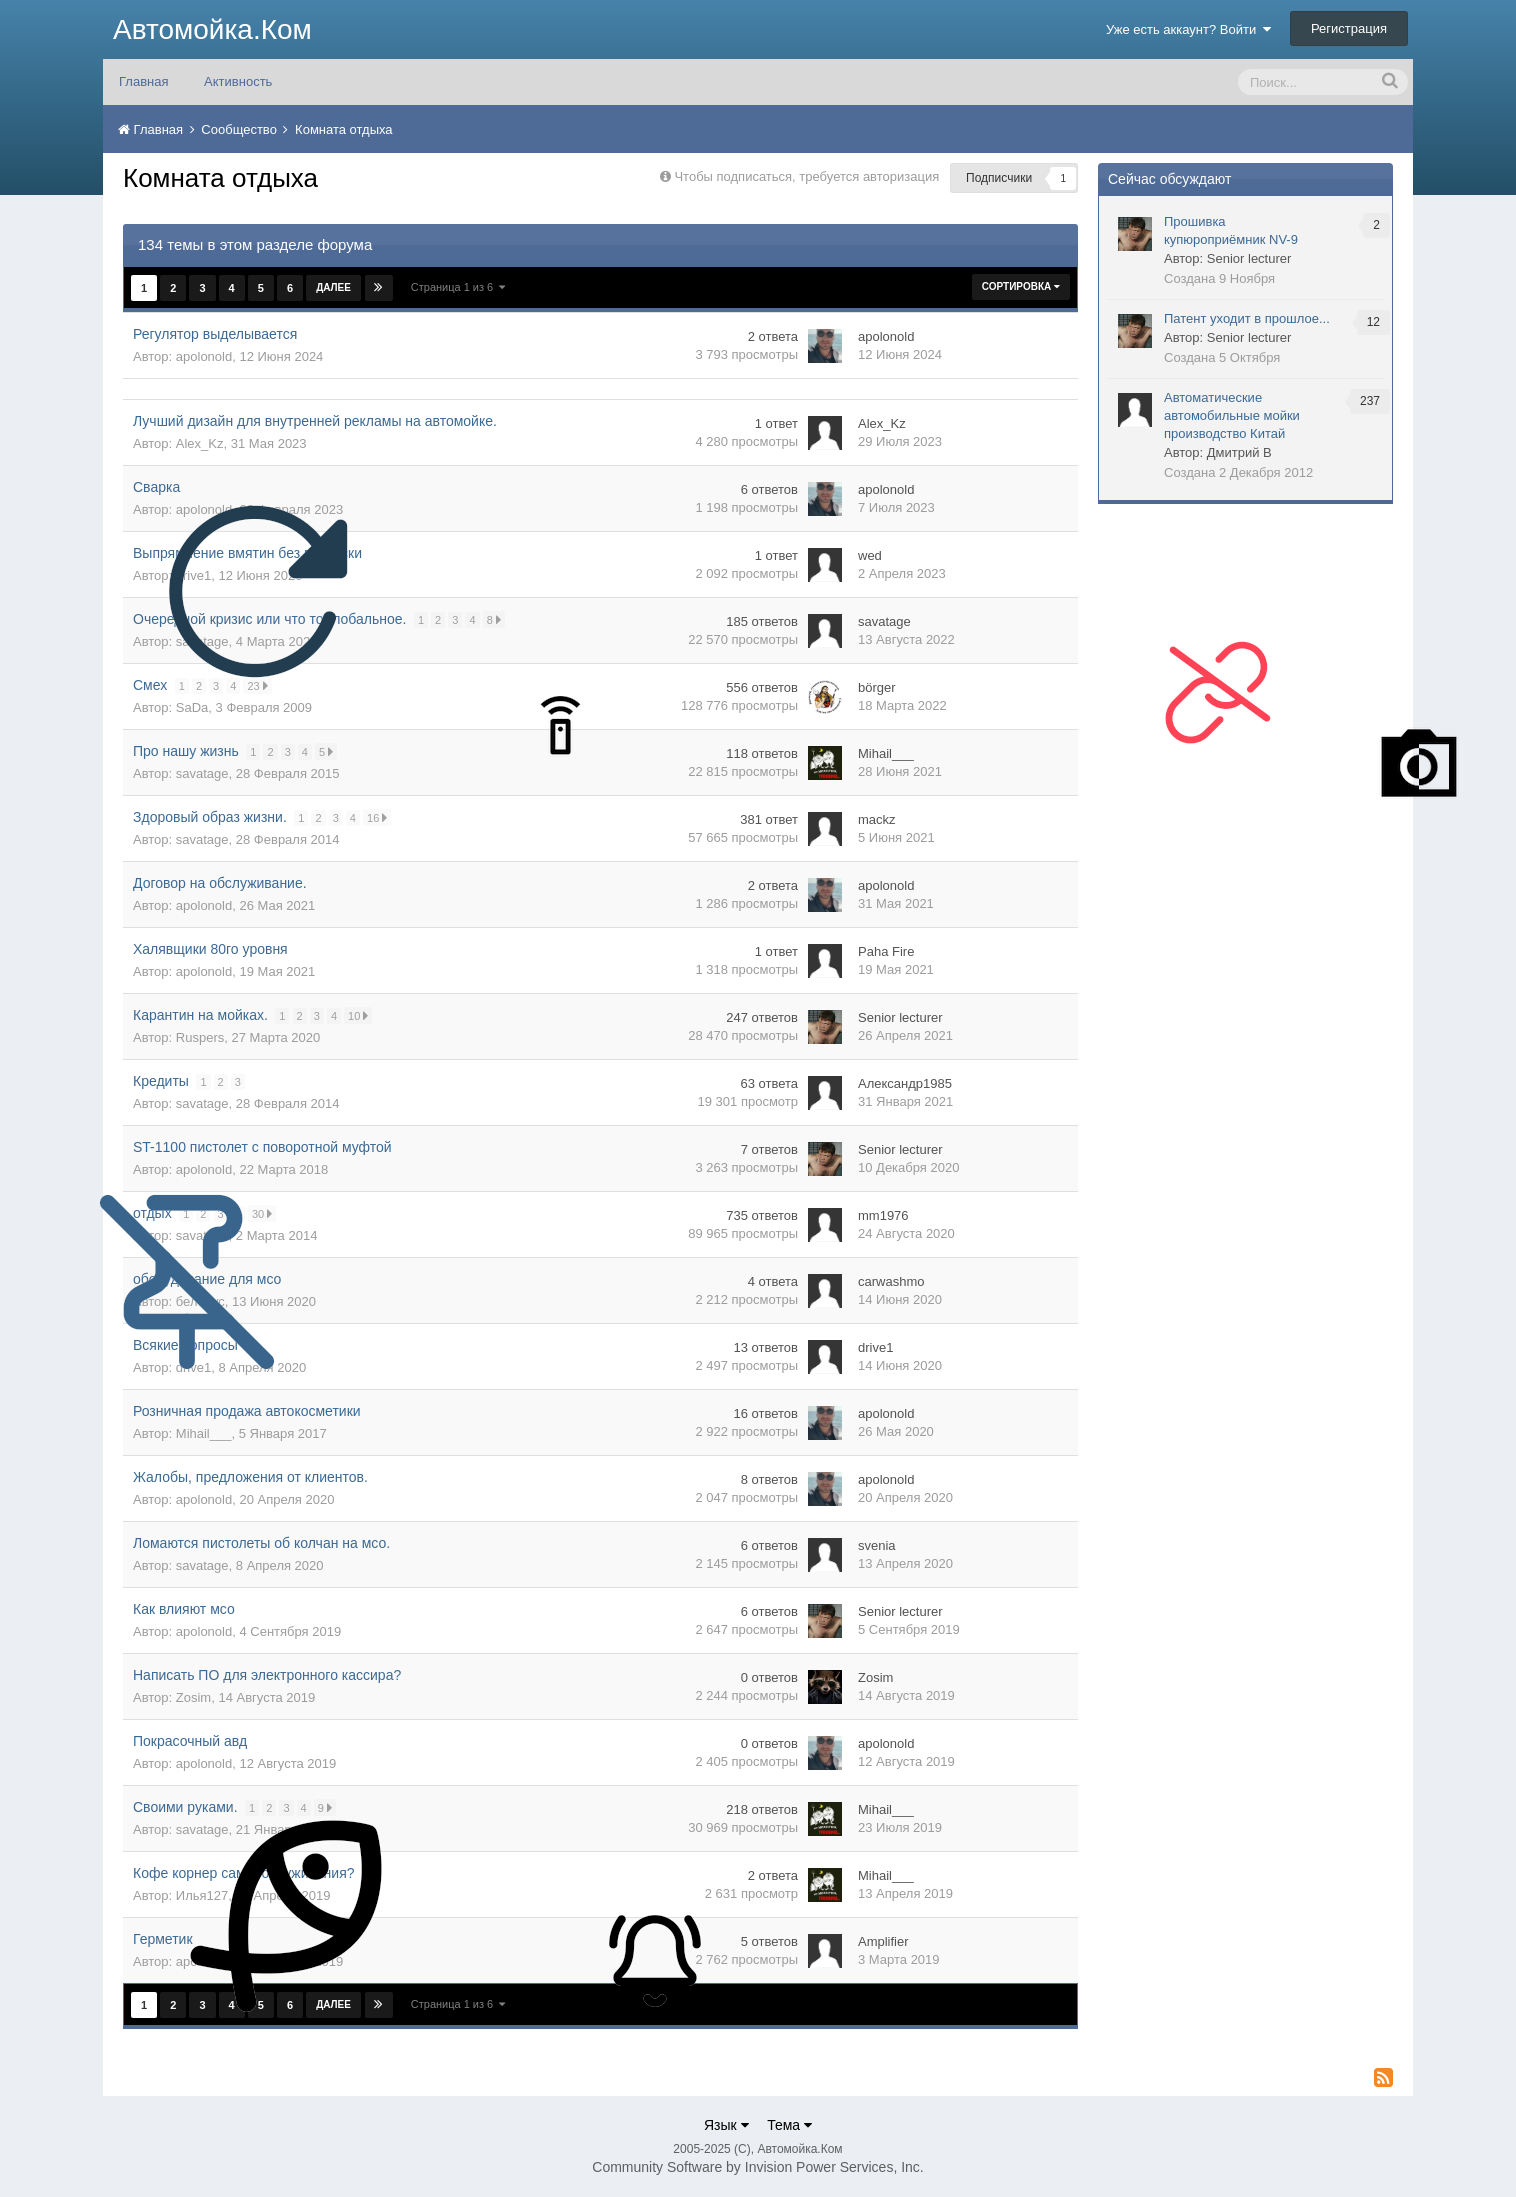 The image size is (1516, 2197). I want to click on apply black and white filter to photo, so click(1419, 763).